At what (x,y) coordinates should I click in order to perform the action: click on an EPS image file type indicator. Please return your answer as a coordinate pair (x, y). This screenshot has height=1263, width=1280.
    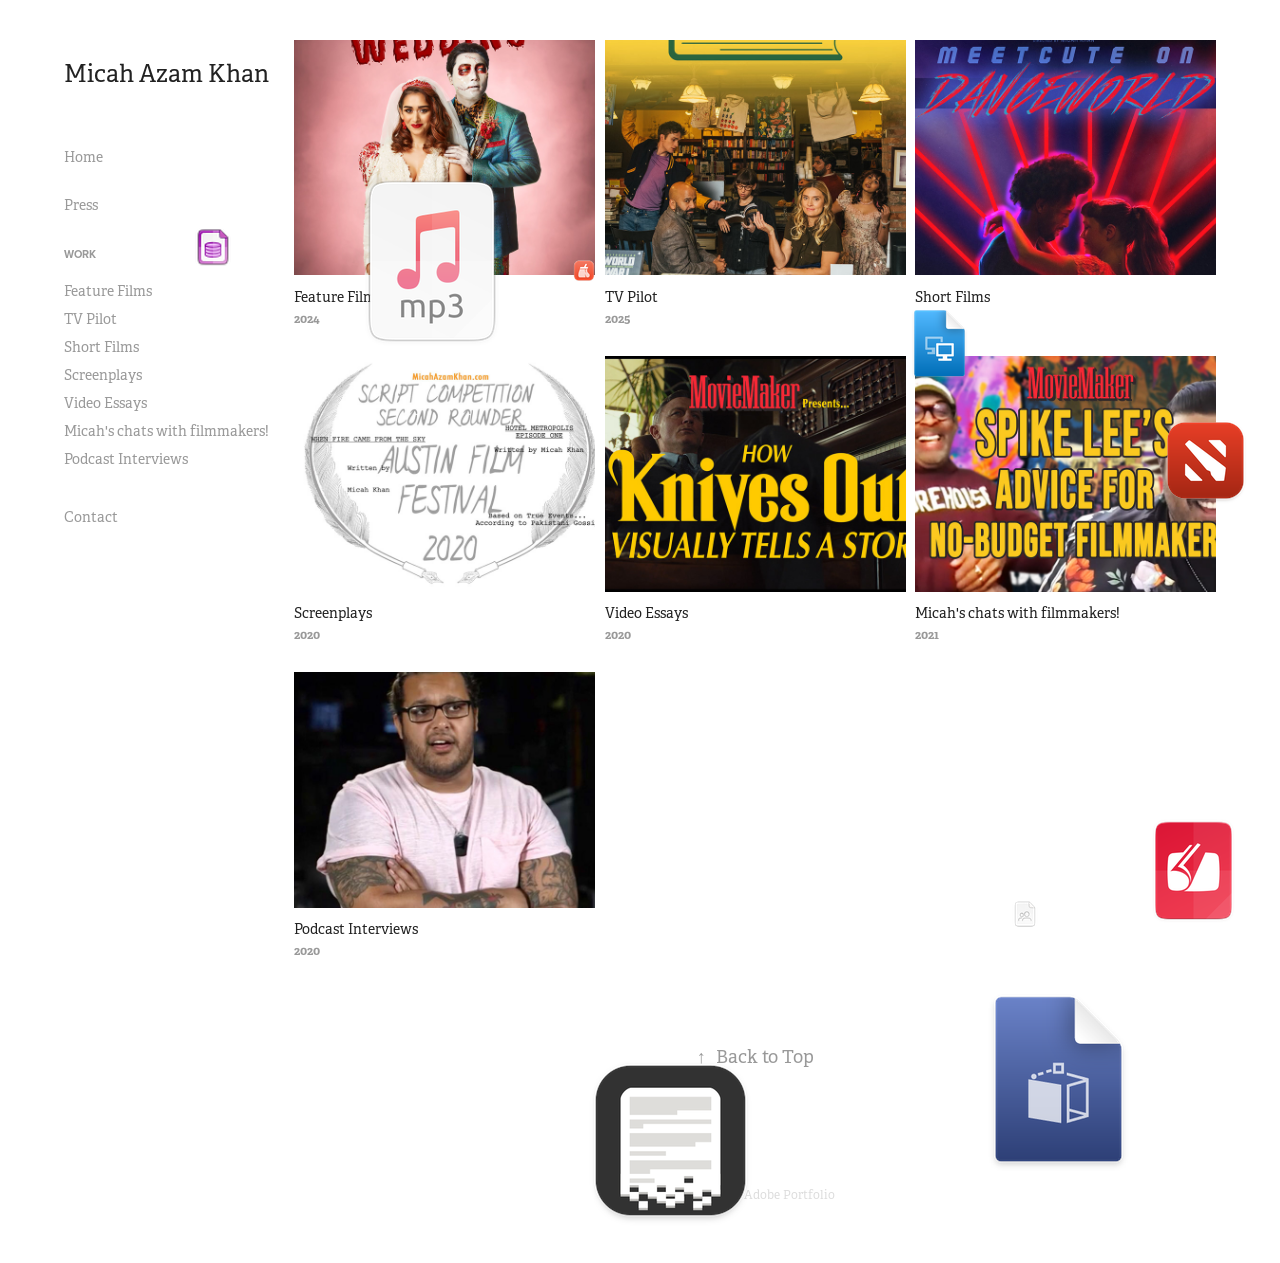
    Looking at the image, I should click on (1193, 870).